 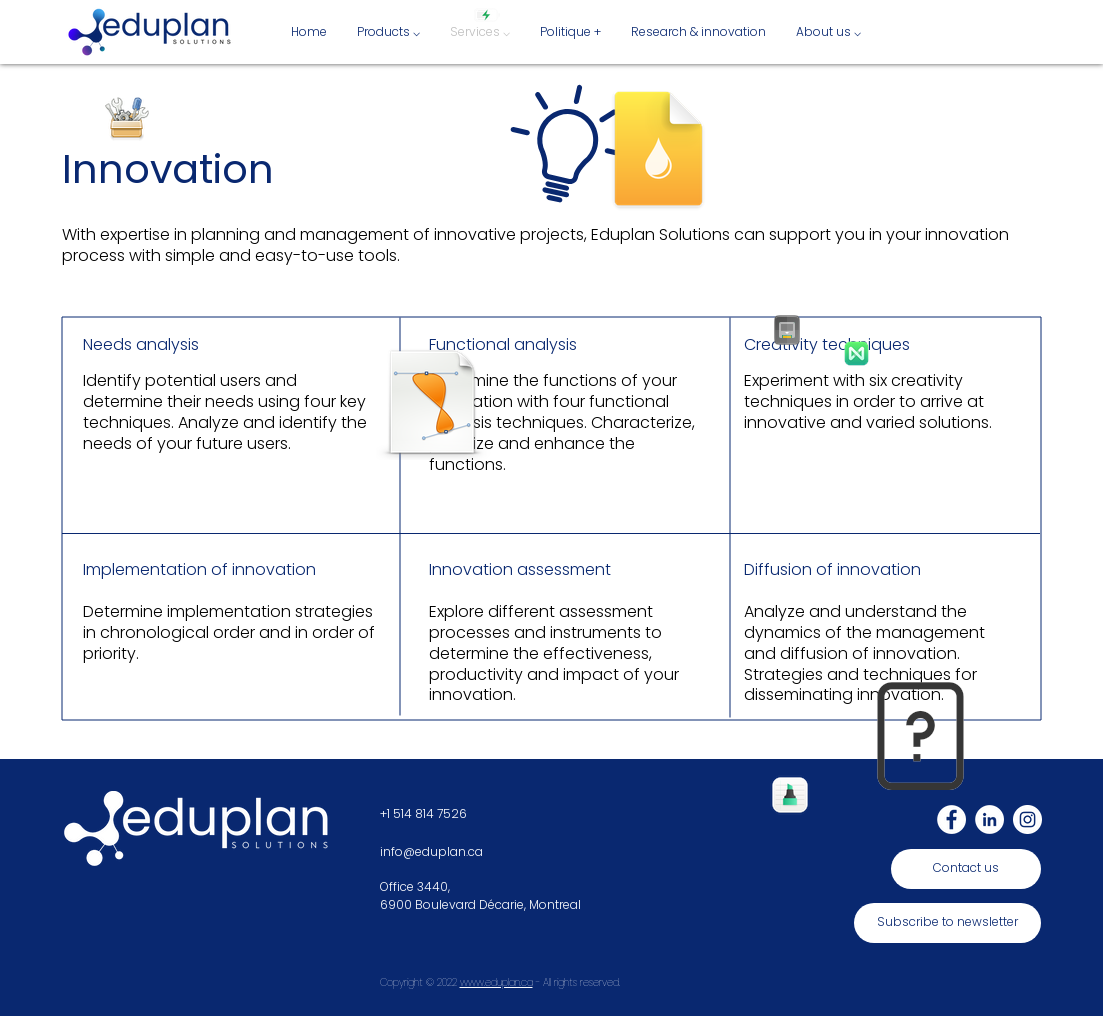 I want to click on open marker app for highlighting and annotating documents, so click(x=790, y=795).